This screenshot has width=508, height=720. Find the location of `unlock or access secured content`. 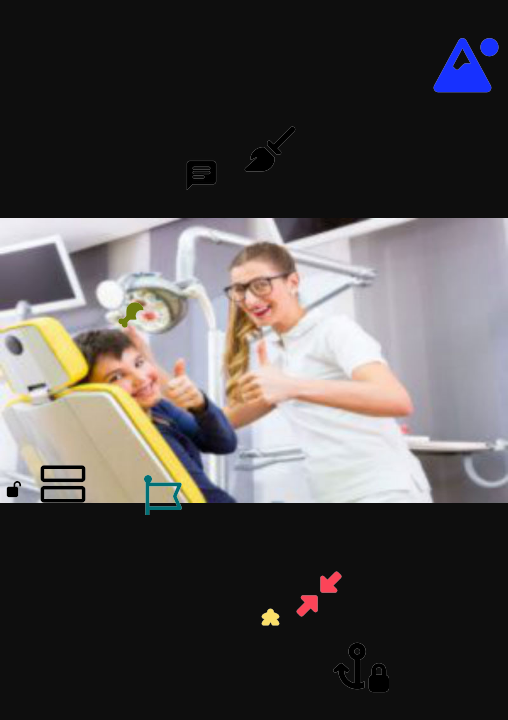

unlock or access secured content is located at coordinates (12, 489).